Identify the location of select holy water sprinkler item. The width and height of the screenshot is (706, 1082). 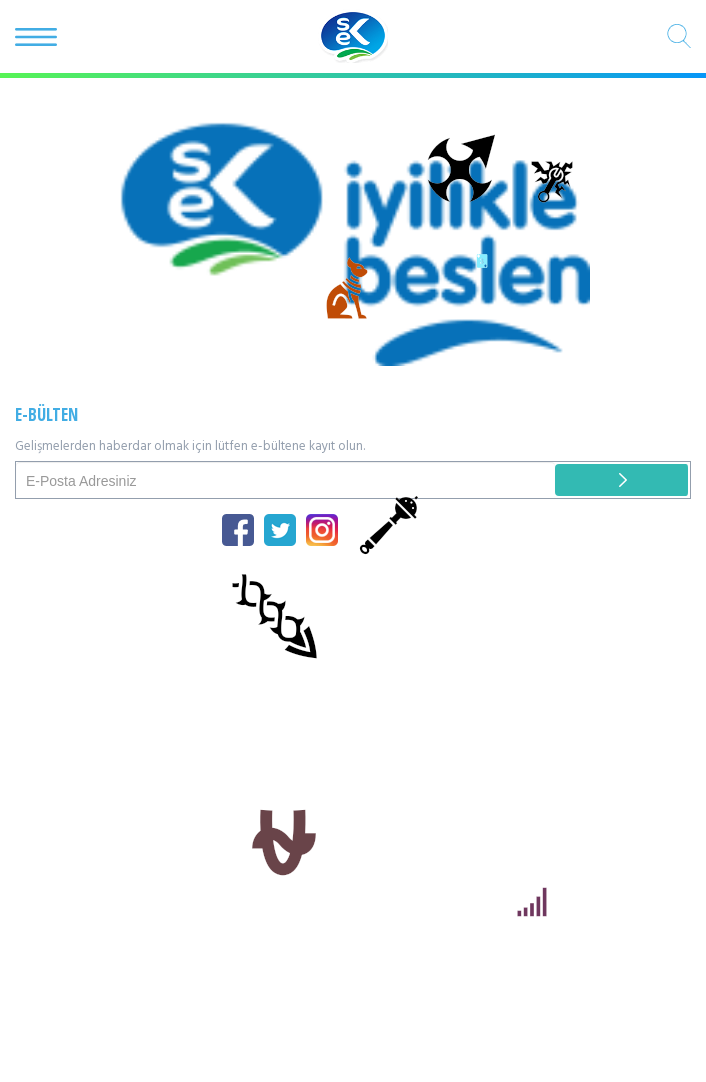
(389, 525).